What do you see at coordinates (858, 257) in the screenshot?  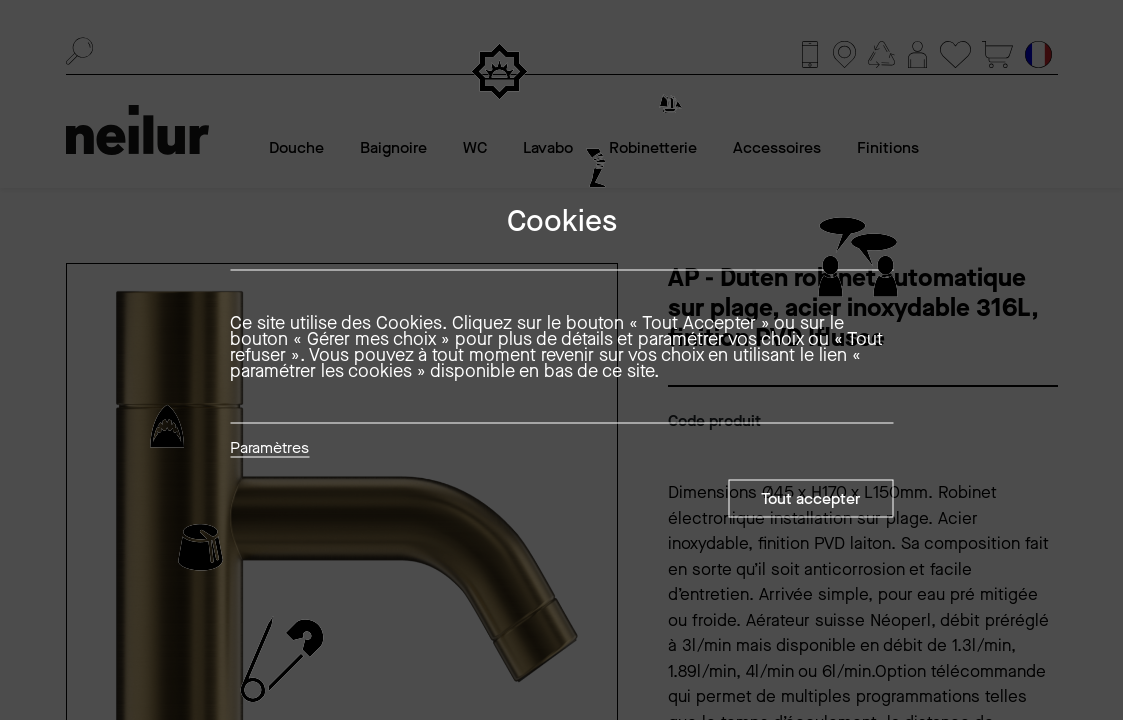 I see `open group discussion or chat` at bounding box center [858, 257].